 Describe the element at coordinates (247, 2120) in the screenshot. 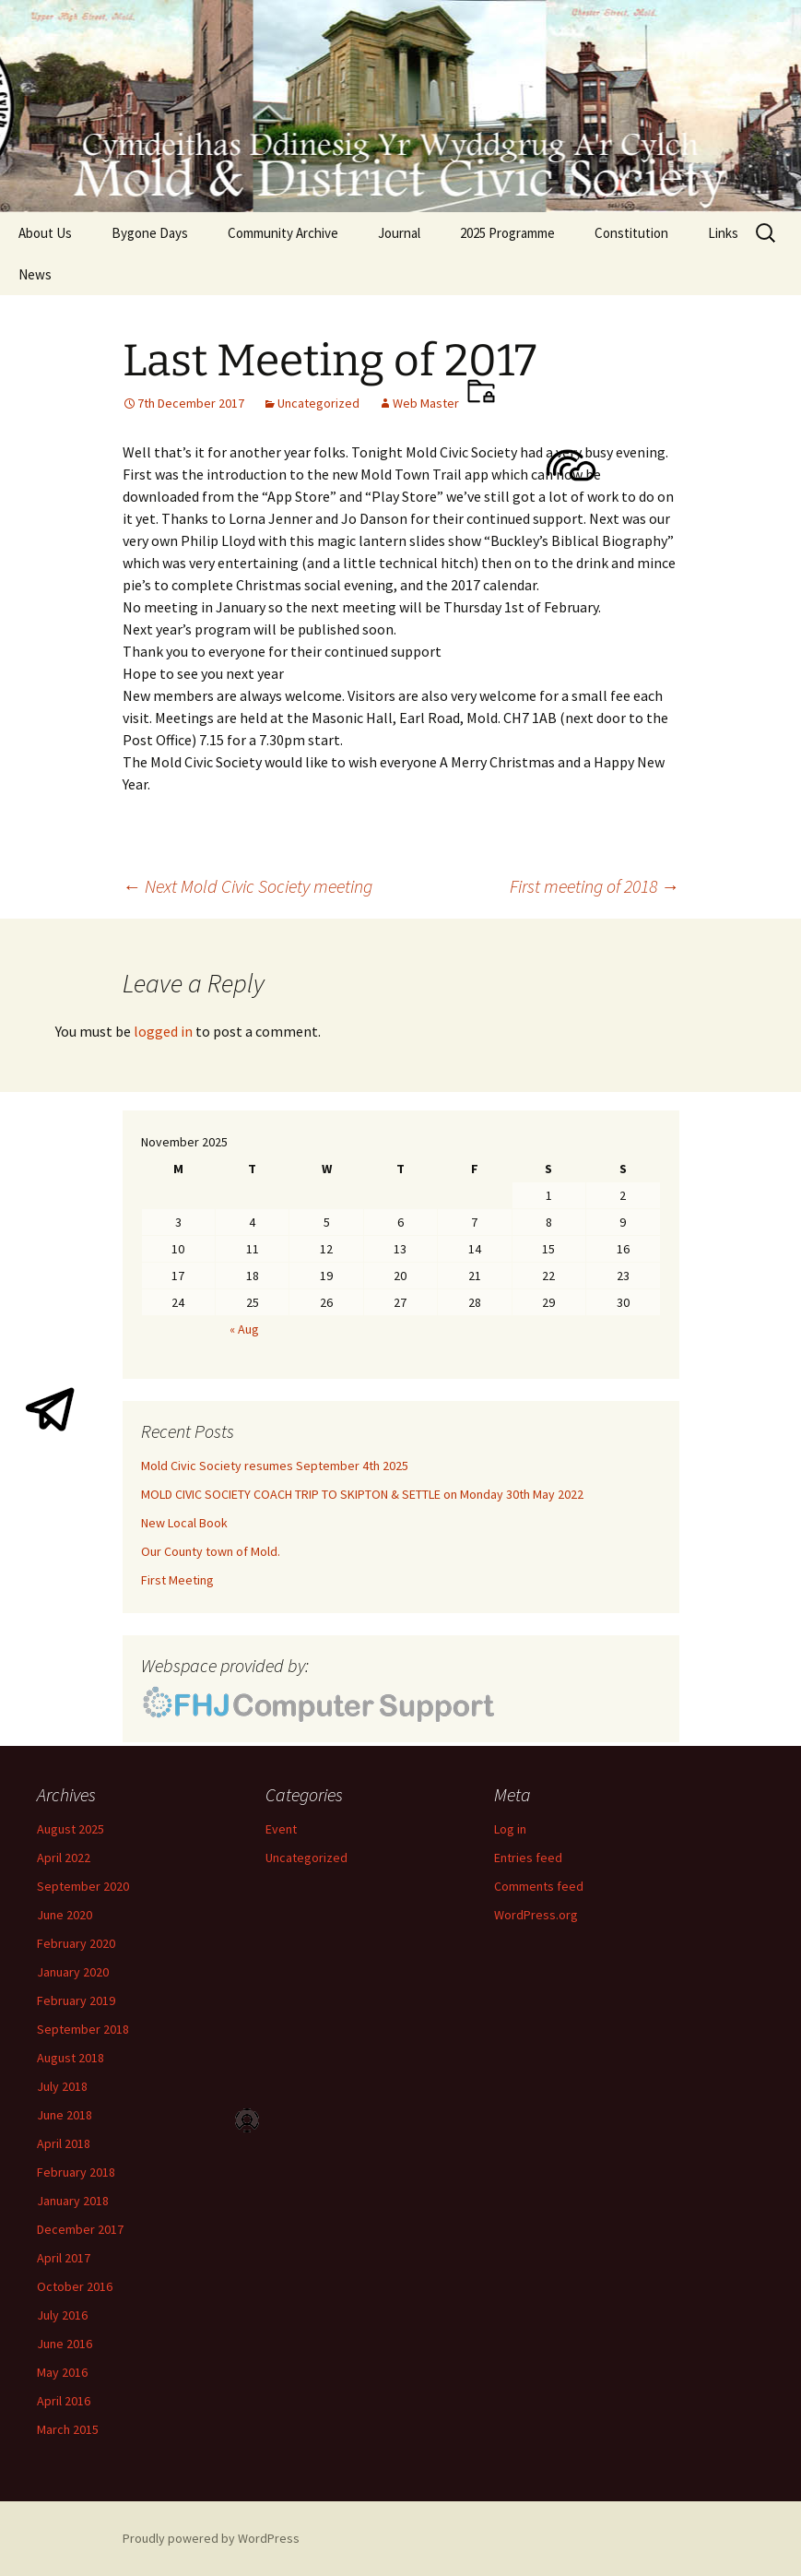

I see `incomplete or pending user profile` at that location.